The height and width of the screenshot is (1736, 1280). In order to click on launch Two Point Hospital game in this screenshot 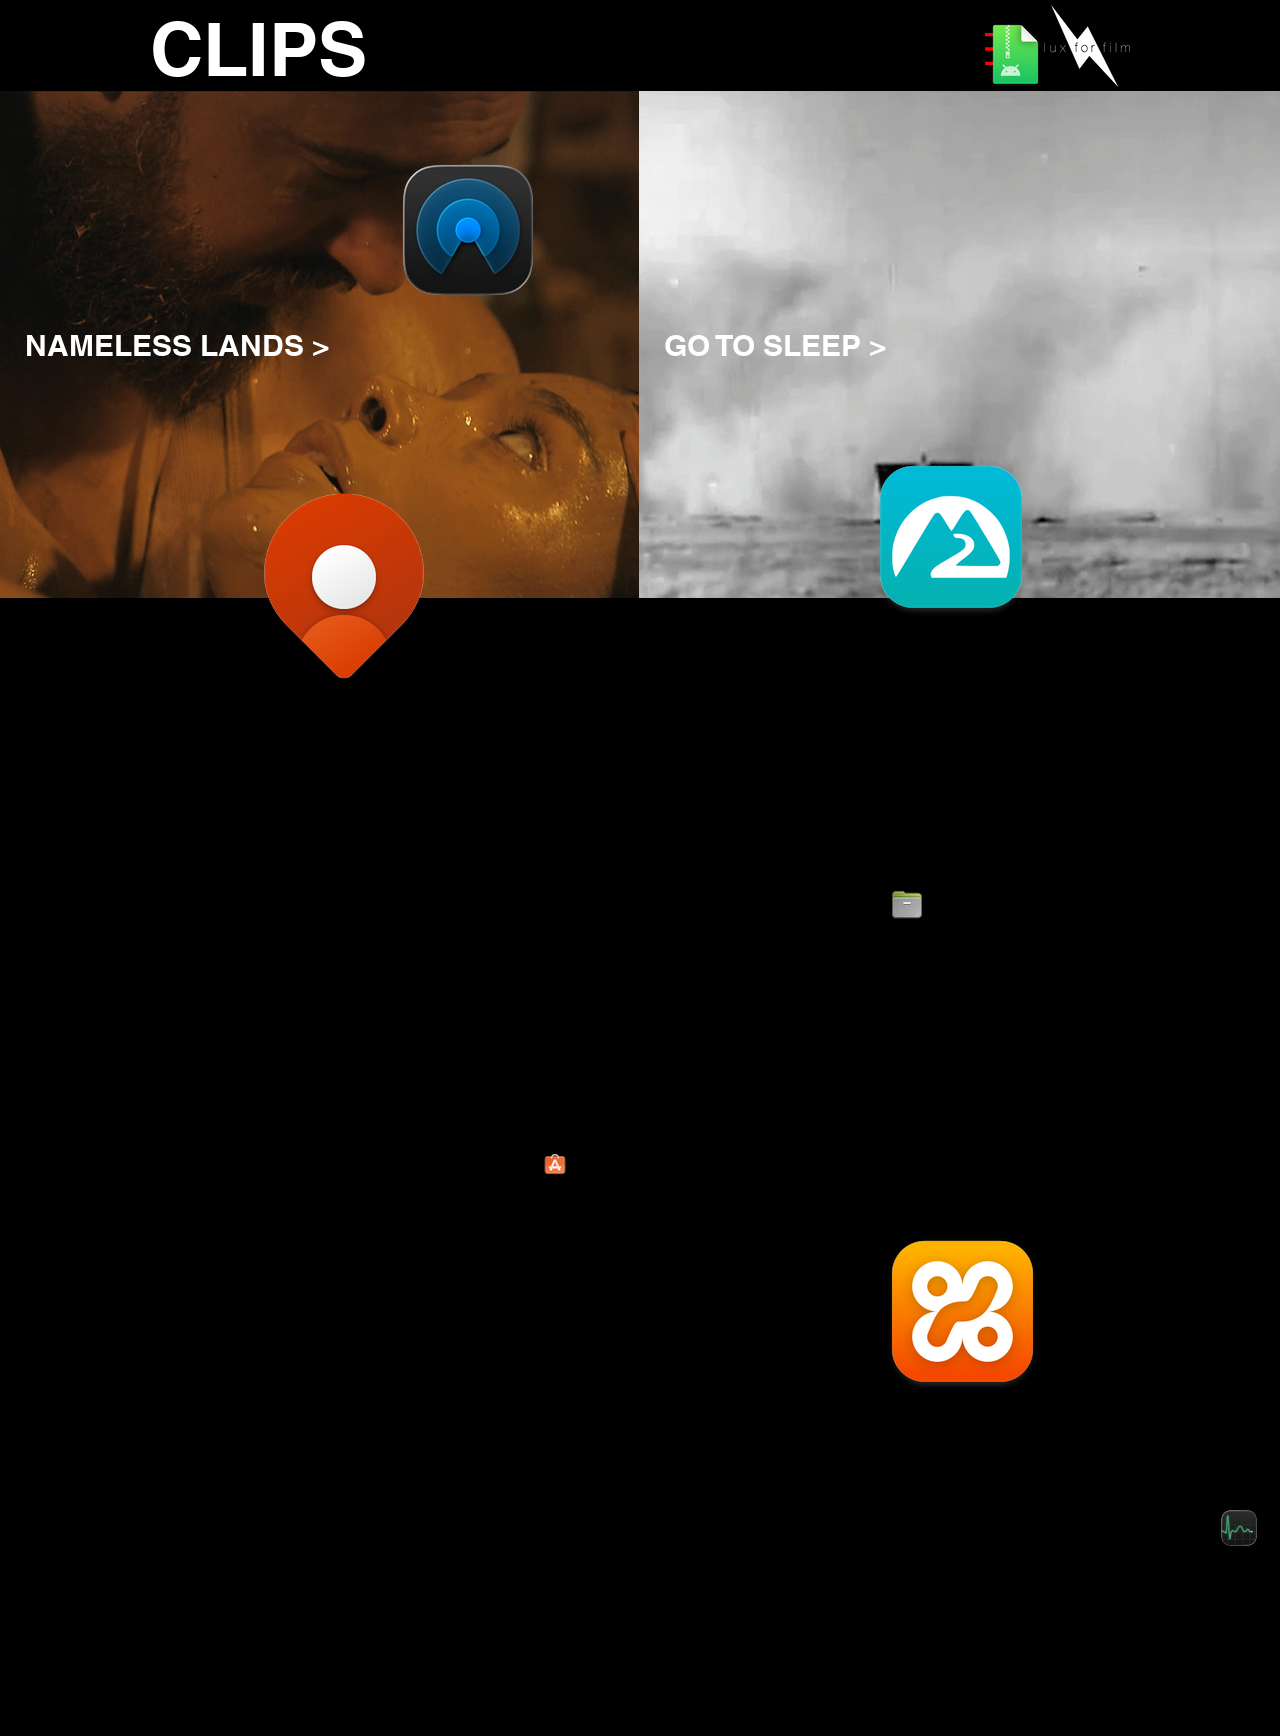, I will do `click(951, 537)`.